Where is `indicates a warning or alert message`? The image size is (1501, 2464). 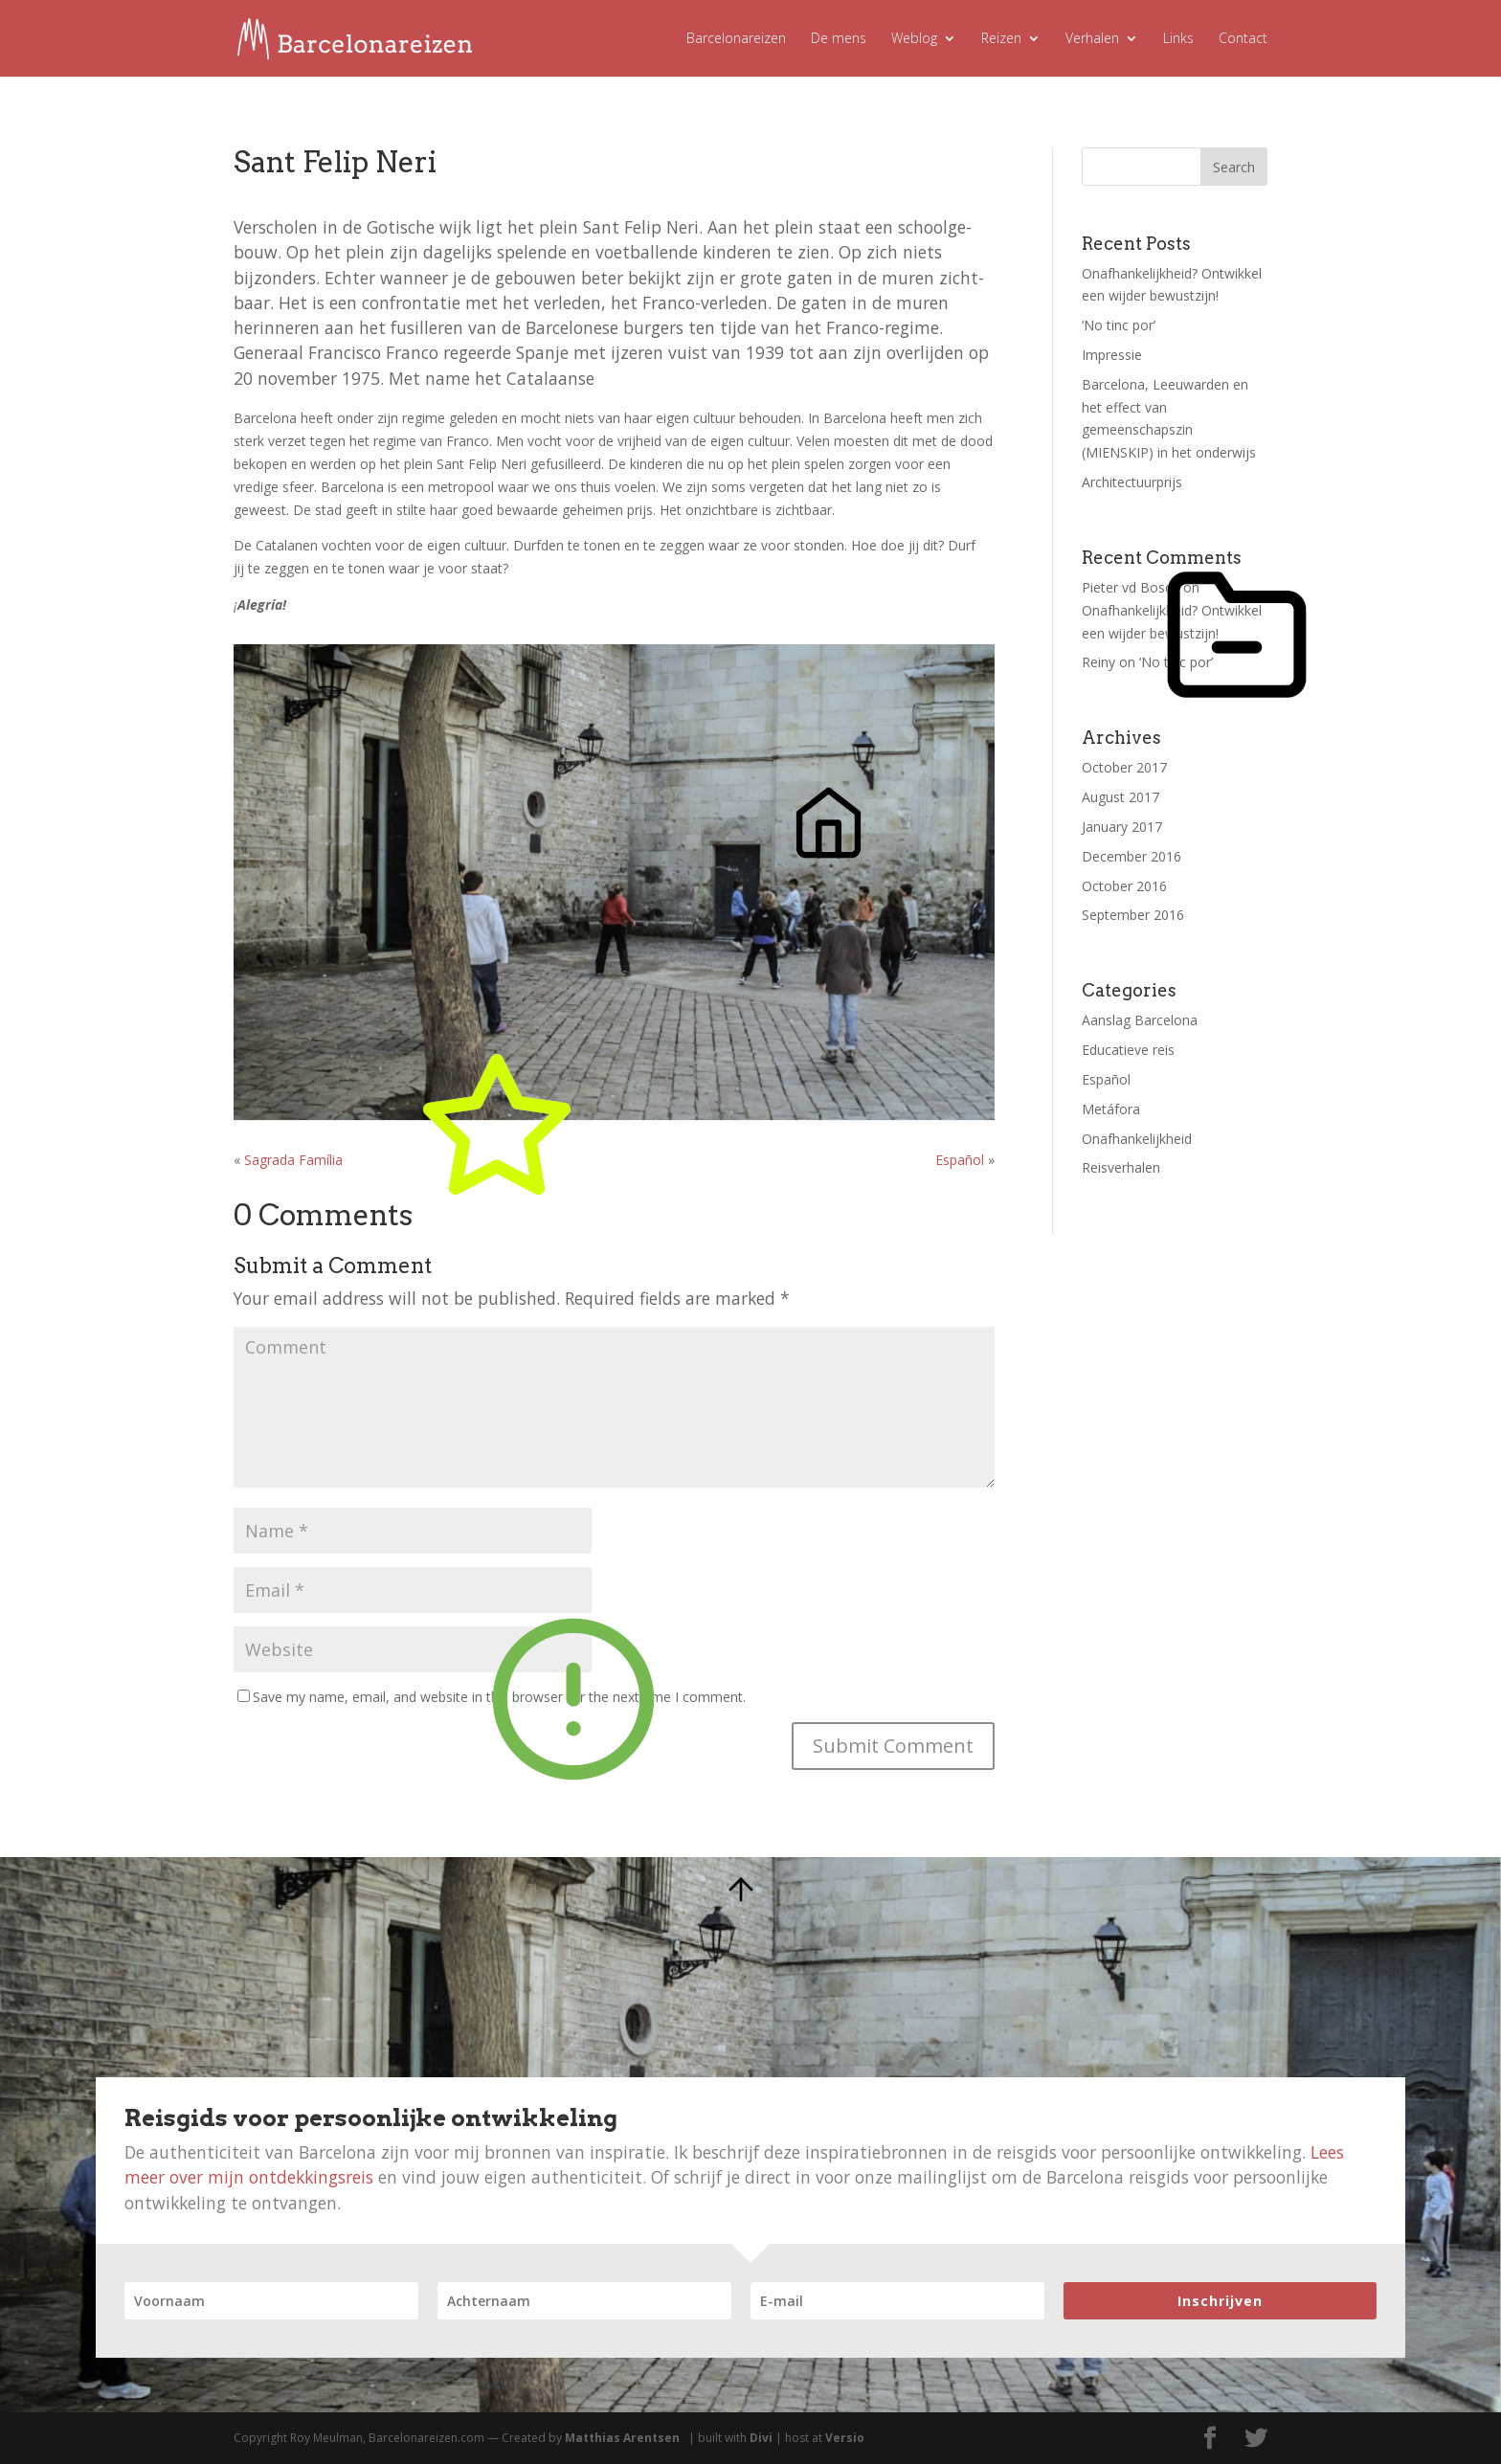 indicates a warning or alert message is located at coordinates (573, 1699).